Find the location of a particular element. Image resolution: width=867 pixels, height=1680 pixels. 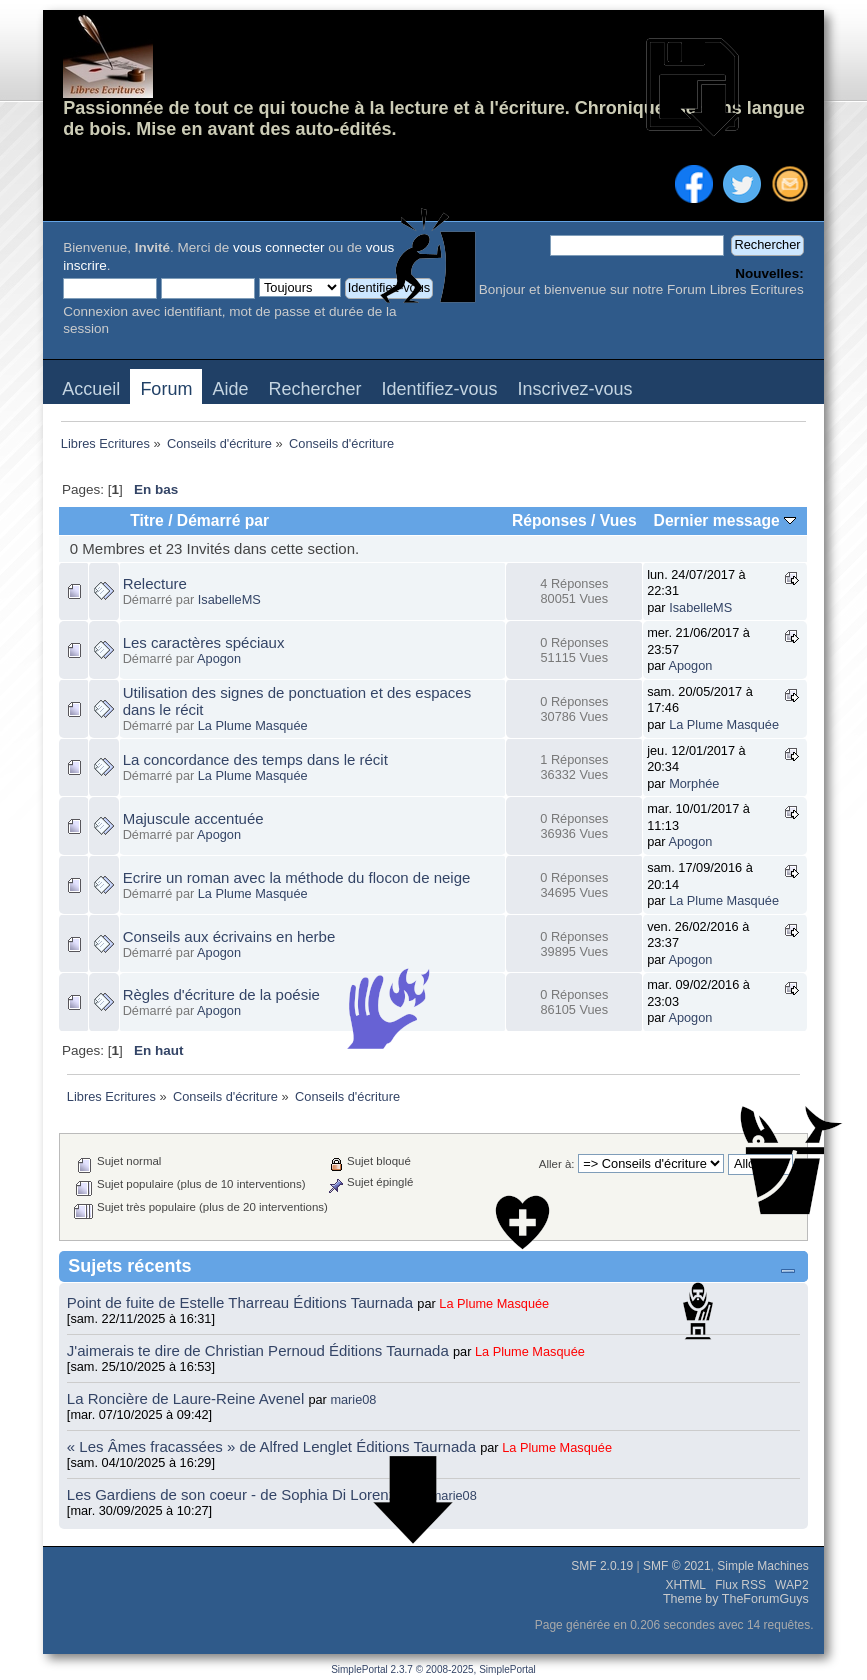

load a saved game or file is located at coordinates (692, 84).